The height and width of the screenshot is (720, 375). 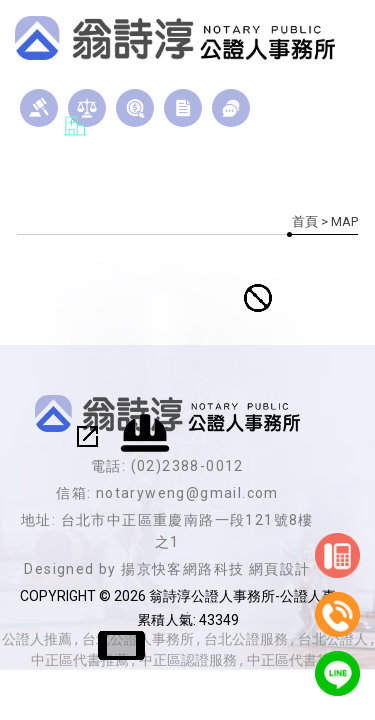 I want to click on switch to landscape orientation, so click(x=121, y=645).